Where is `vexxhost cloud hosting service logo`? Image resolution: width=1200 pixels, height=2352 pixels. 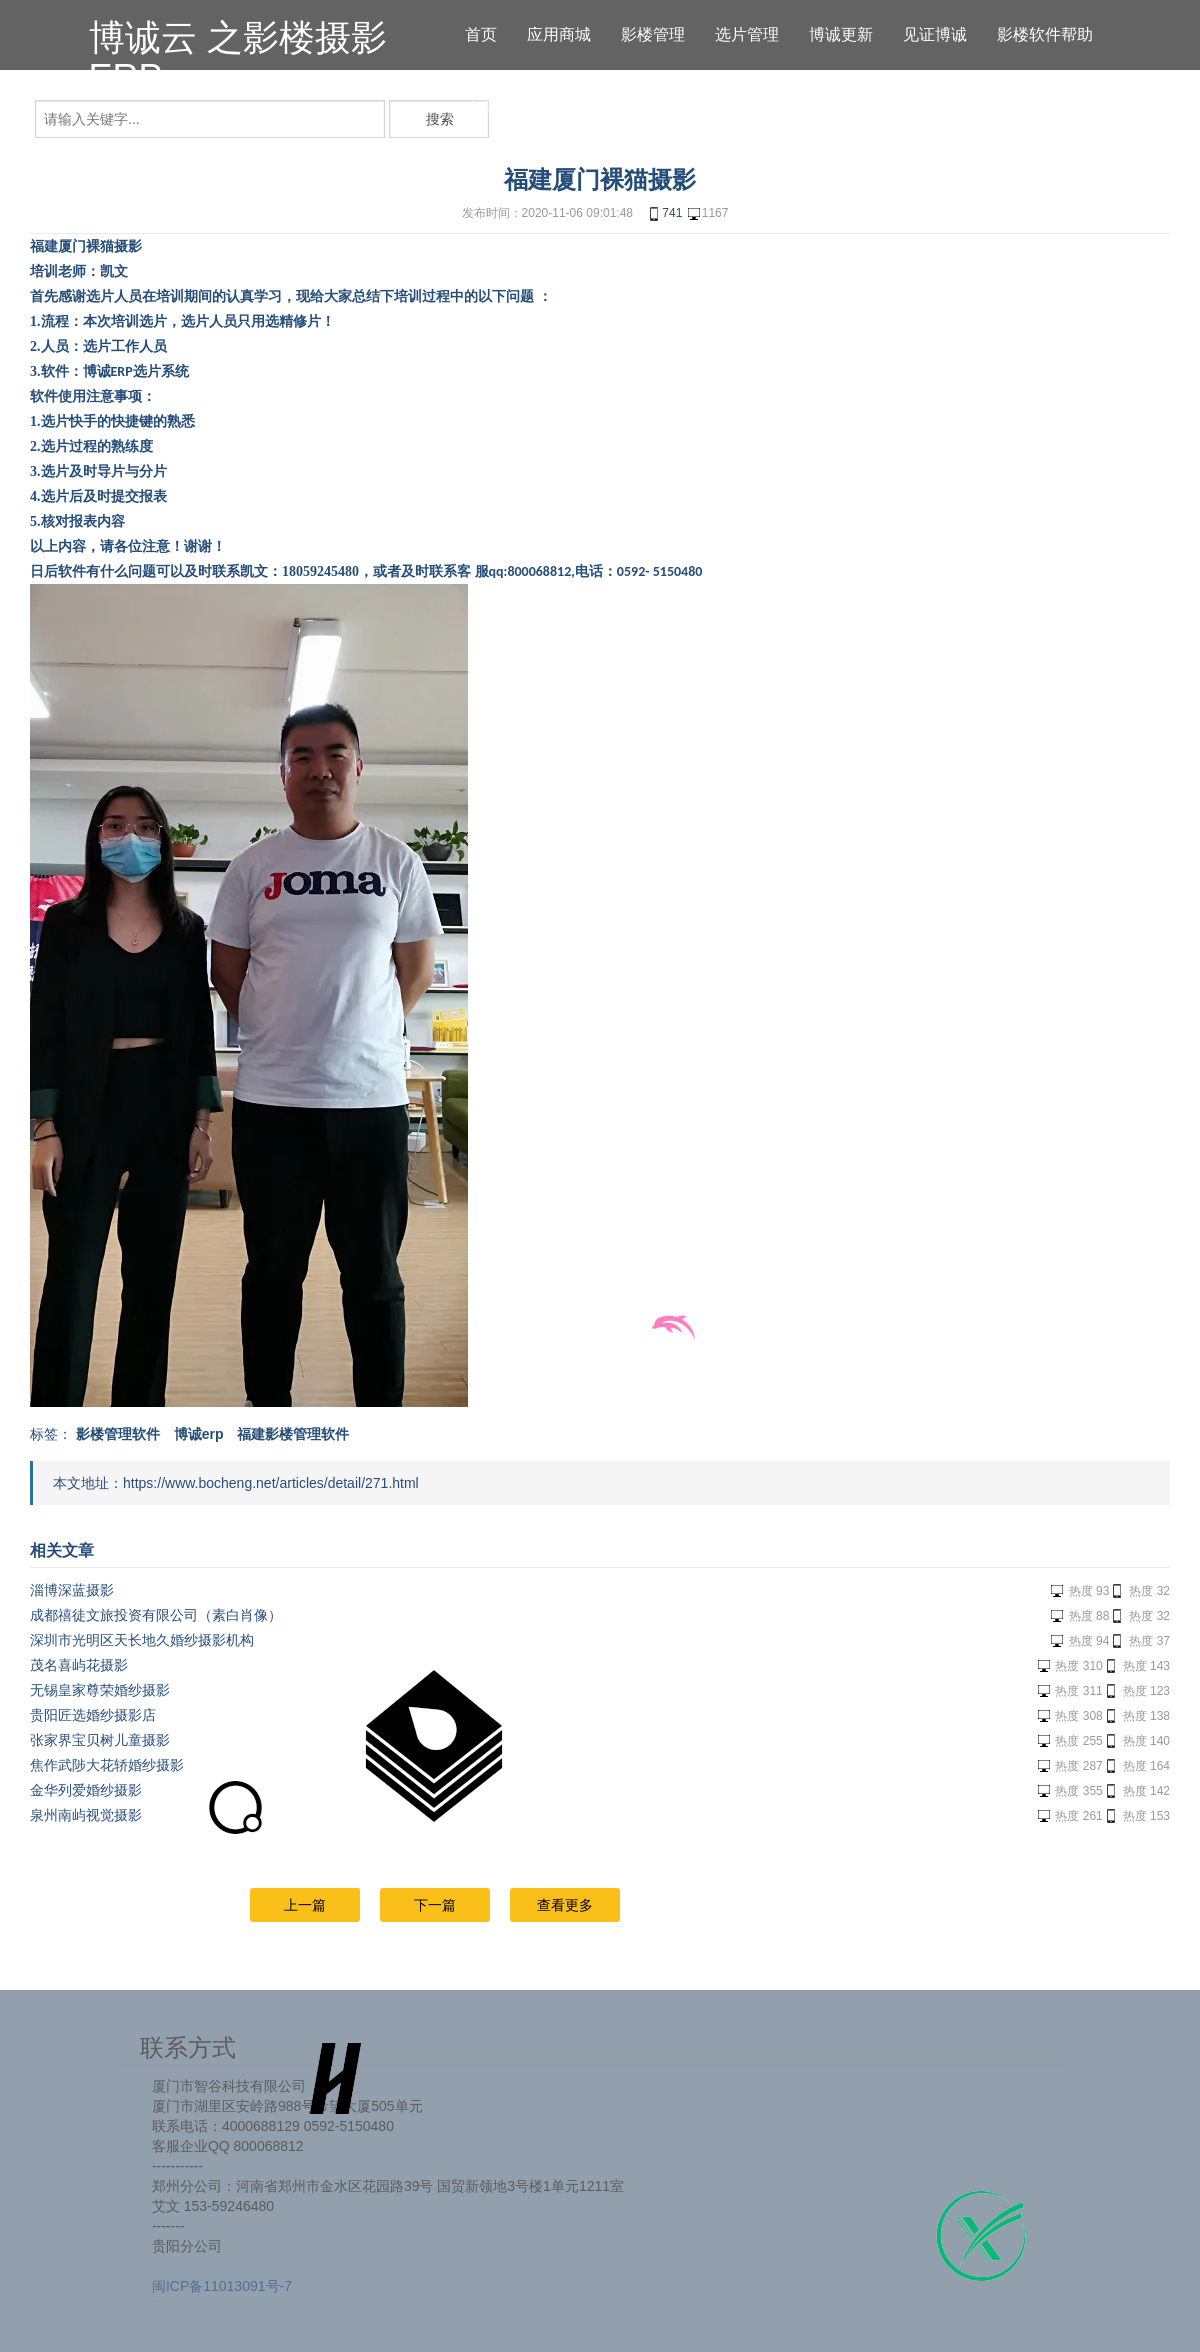
vexxhost cloud hosting service logo is located at coordinates (981, 2236).